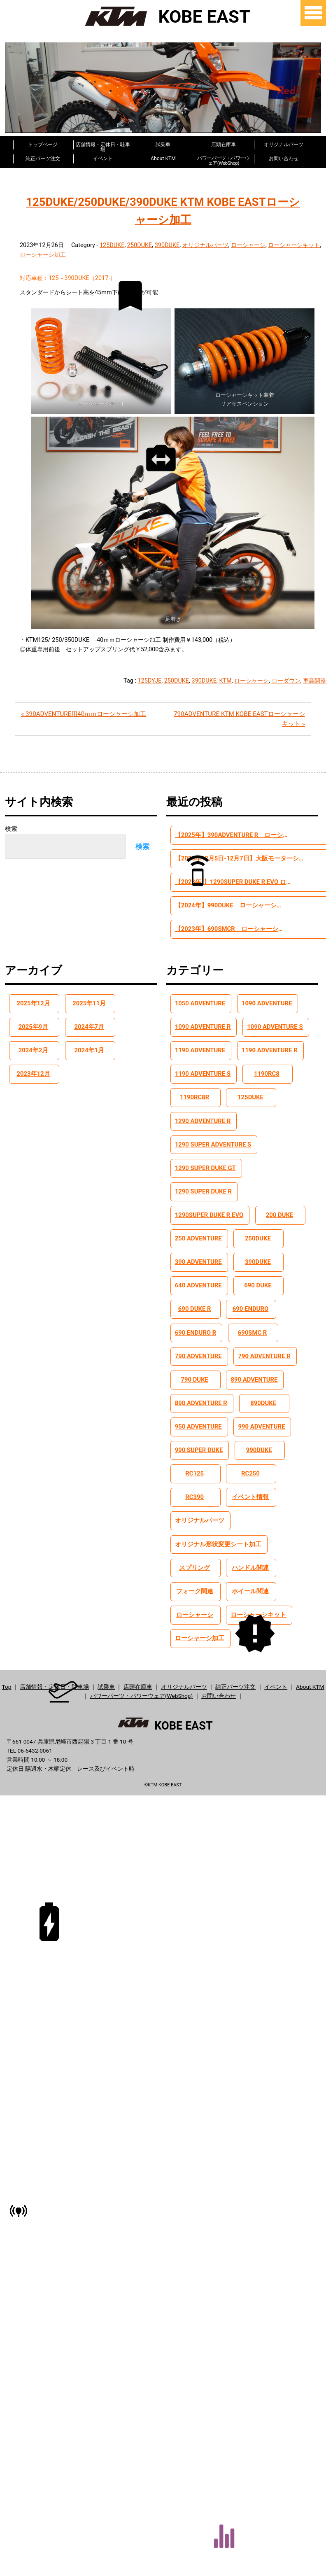 The height and width of the screenshot is (2576, 326). I want to click on view AI-powered predictions or suggestions, so click(19, 2211).